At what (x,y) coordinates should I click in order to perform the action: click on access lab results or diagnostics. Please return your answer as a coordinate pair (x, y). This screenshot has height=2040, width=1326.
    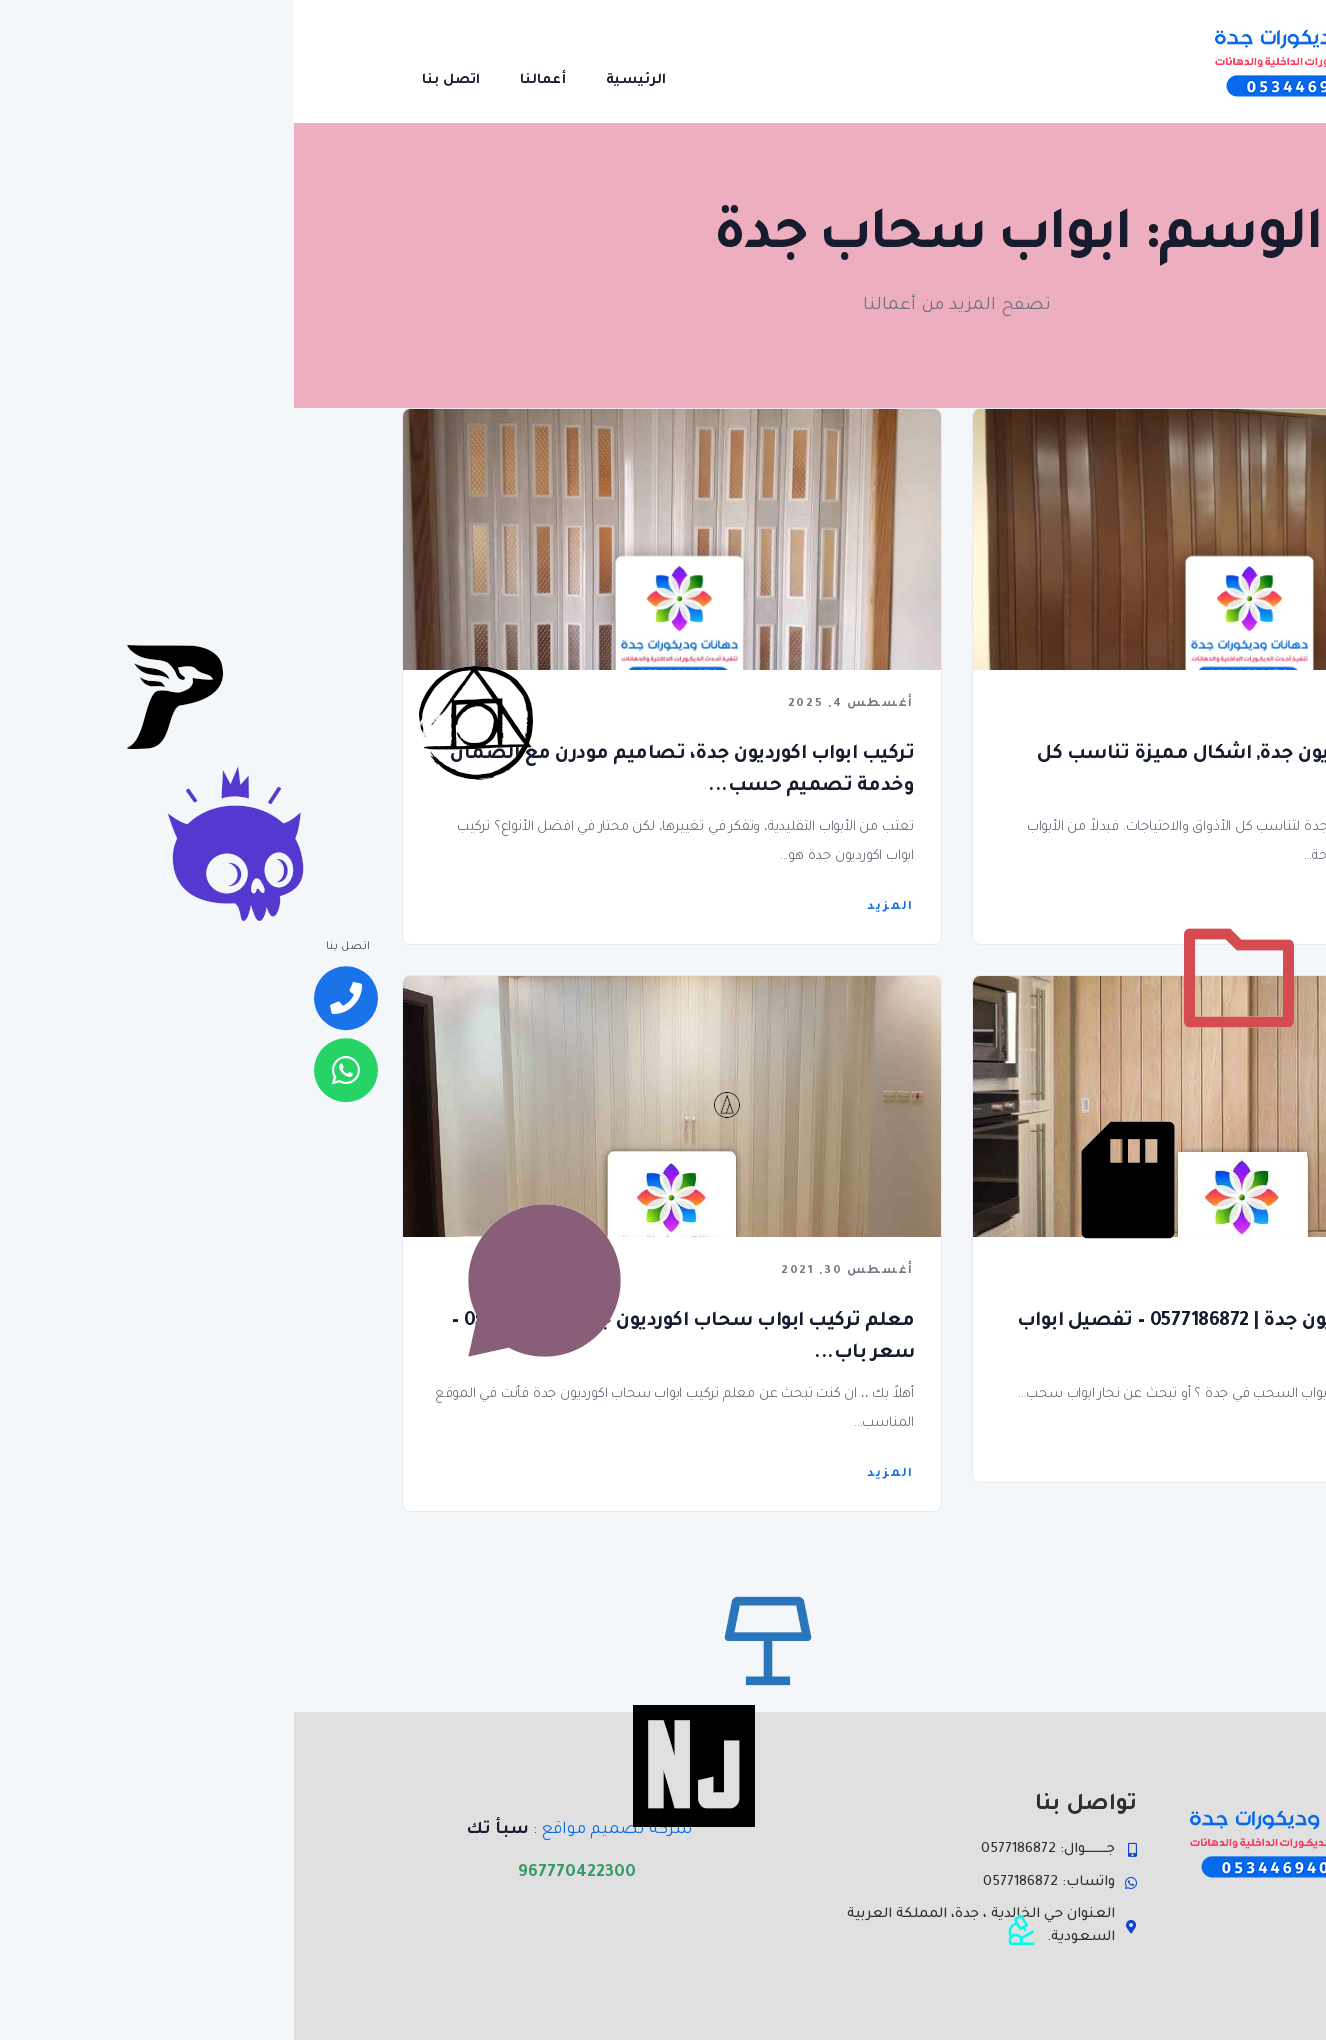
    Looking at the image, I should click on (1021, 1930).